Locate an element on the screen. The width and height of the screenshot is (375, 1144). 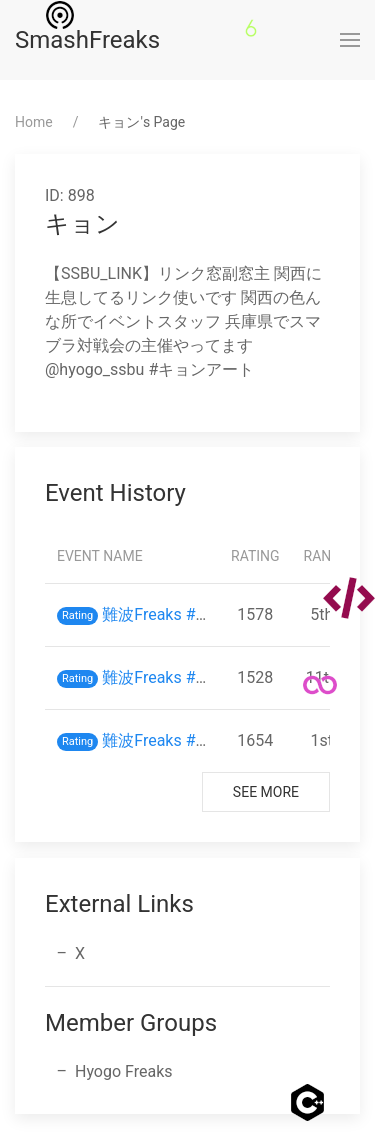
devbox logo - a development environment tool is located at coordinates (349, 598).